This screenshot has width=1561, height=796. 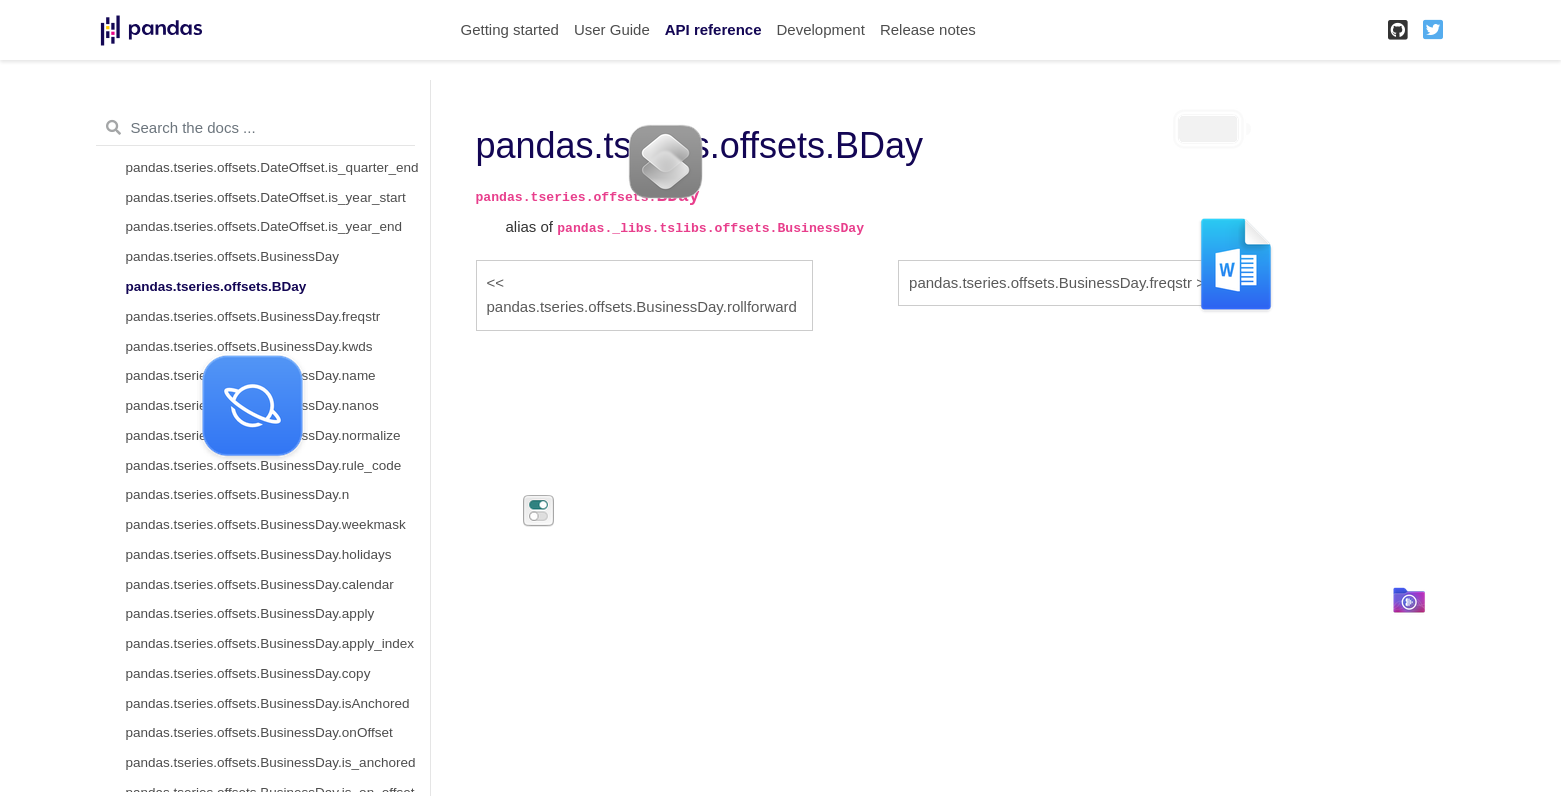 What do you see at coordinates (538, 510) in the screenshot?
I see `open unity tweak tool settings` at bounding box center [538, 510].